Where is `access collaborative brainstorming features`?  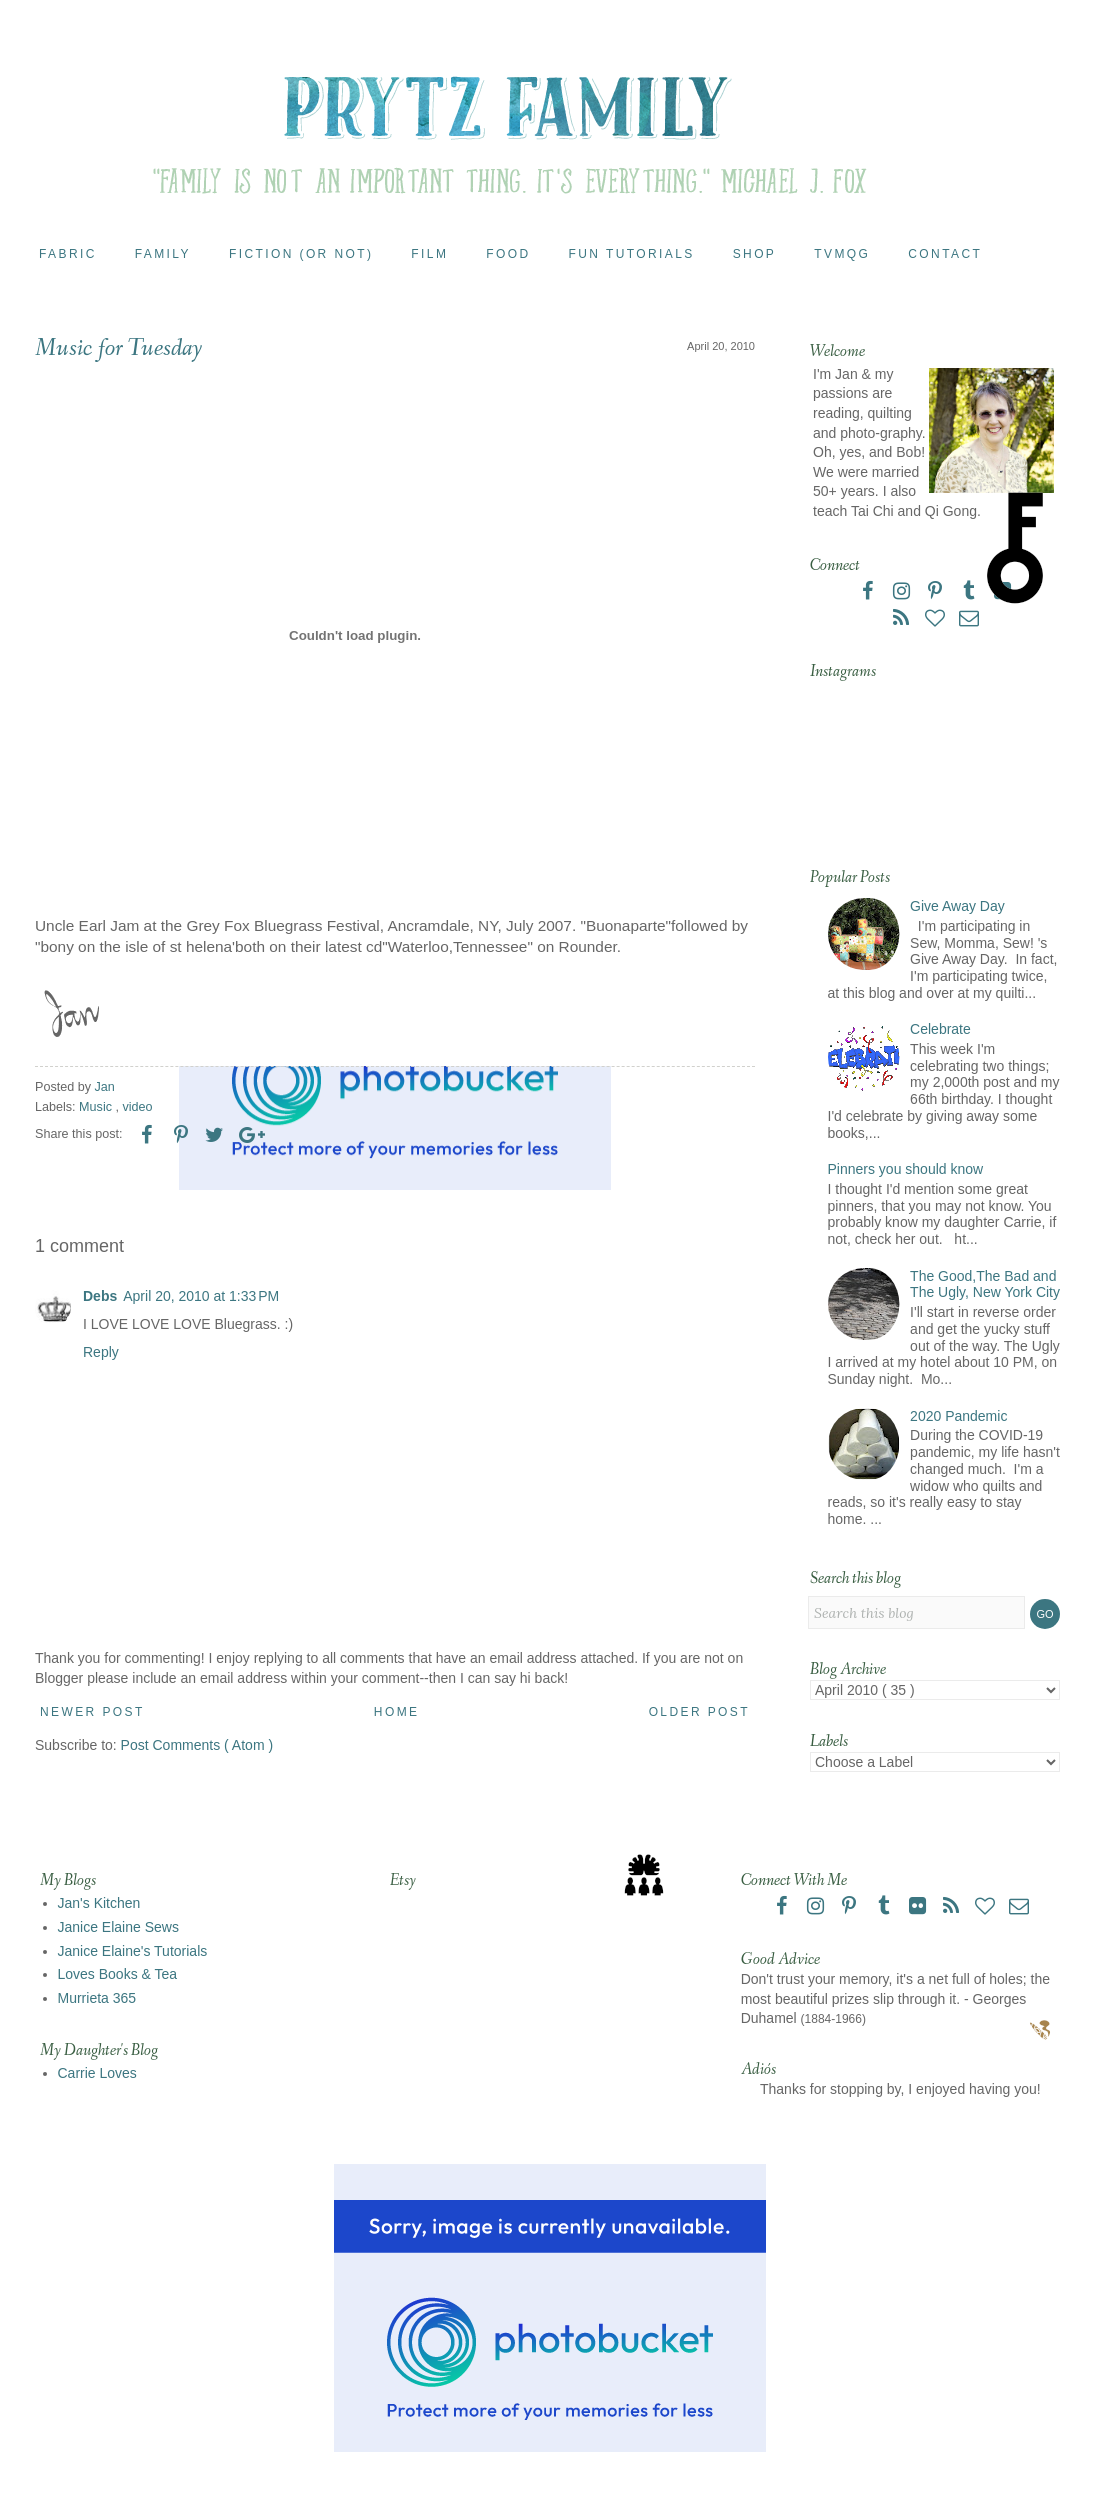 access collaborative brainstorming features is located at coordinates (644, 1875).